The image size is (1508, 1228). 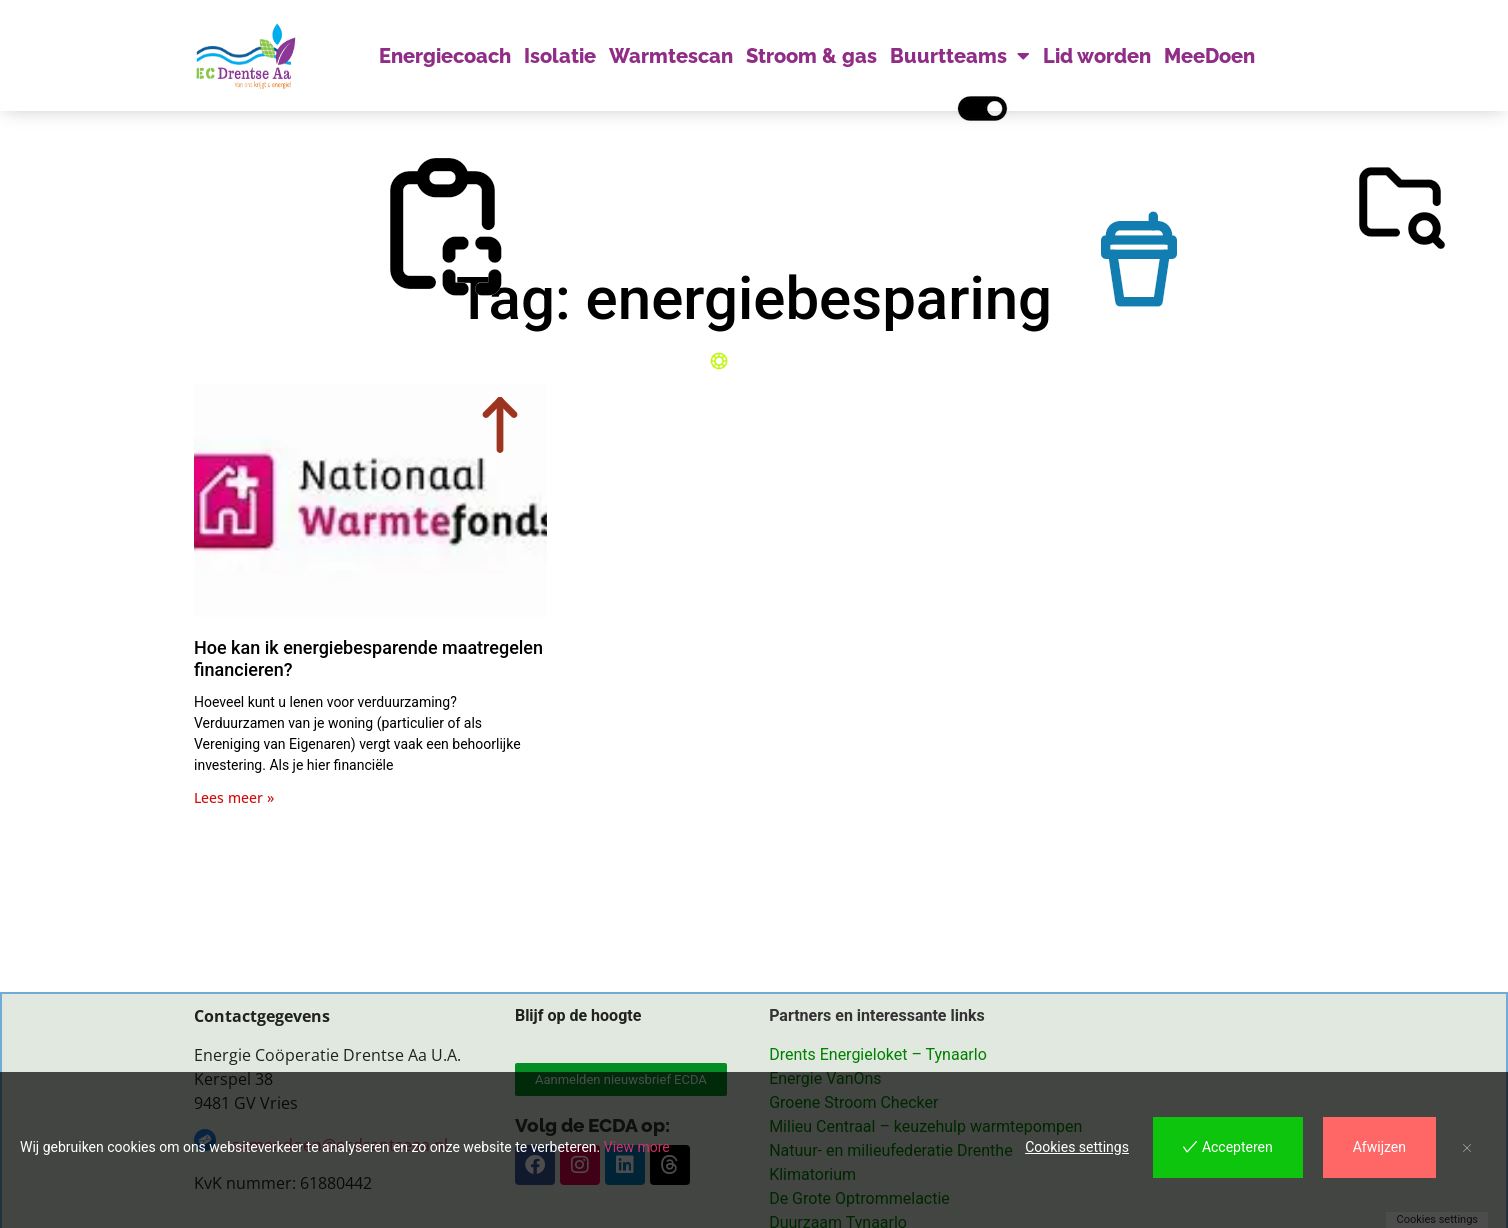 What do you see at coordinates (1139, 259) in the screenshot?
I see `order a coffee or beverage` at bounding box center [1139, 259].